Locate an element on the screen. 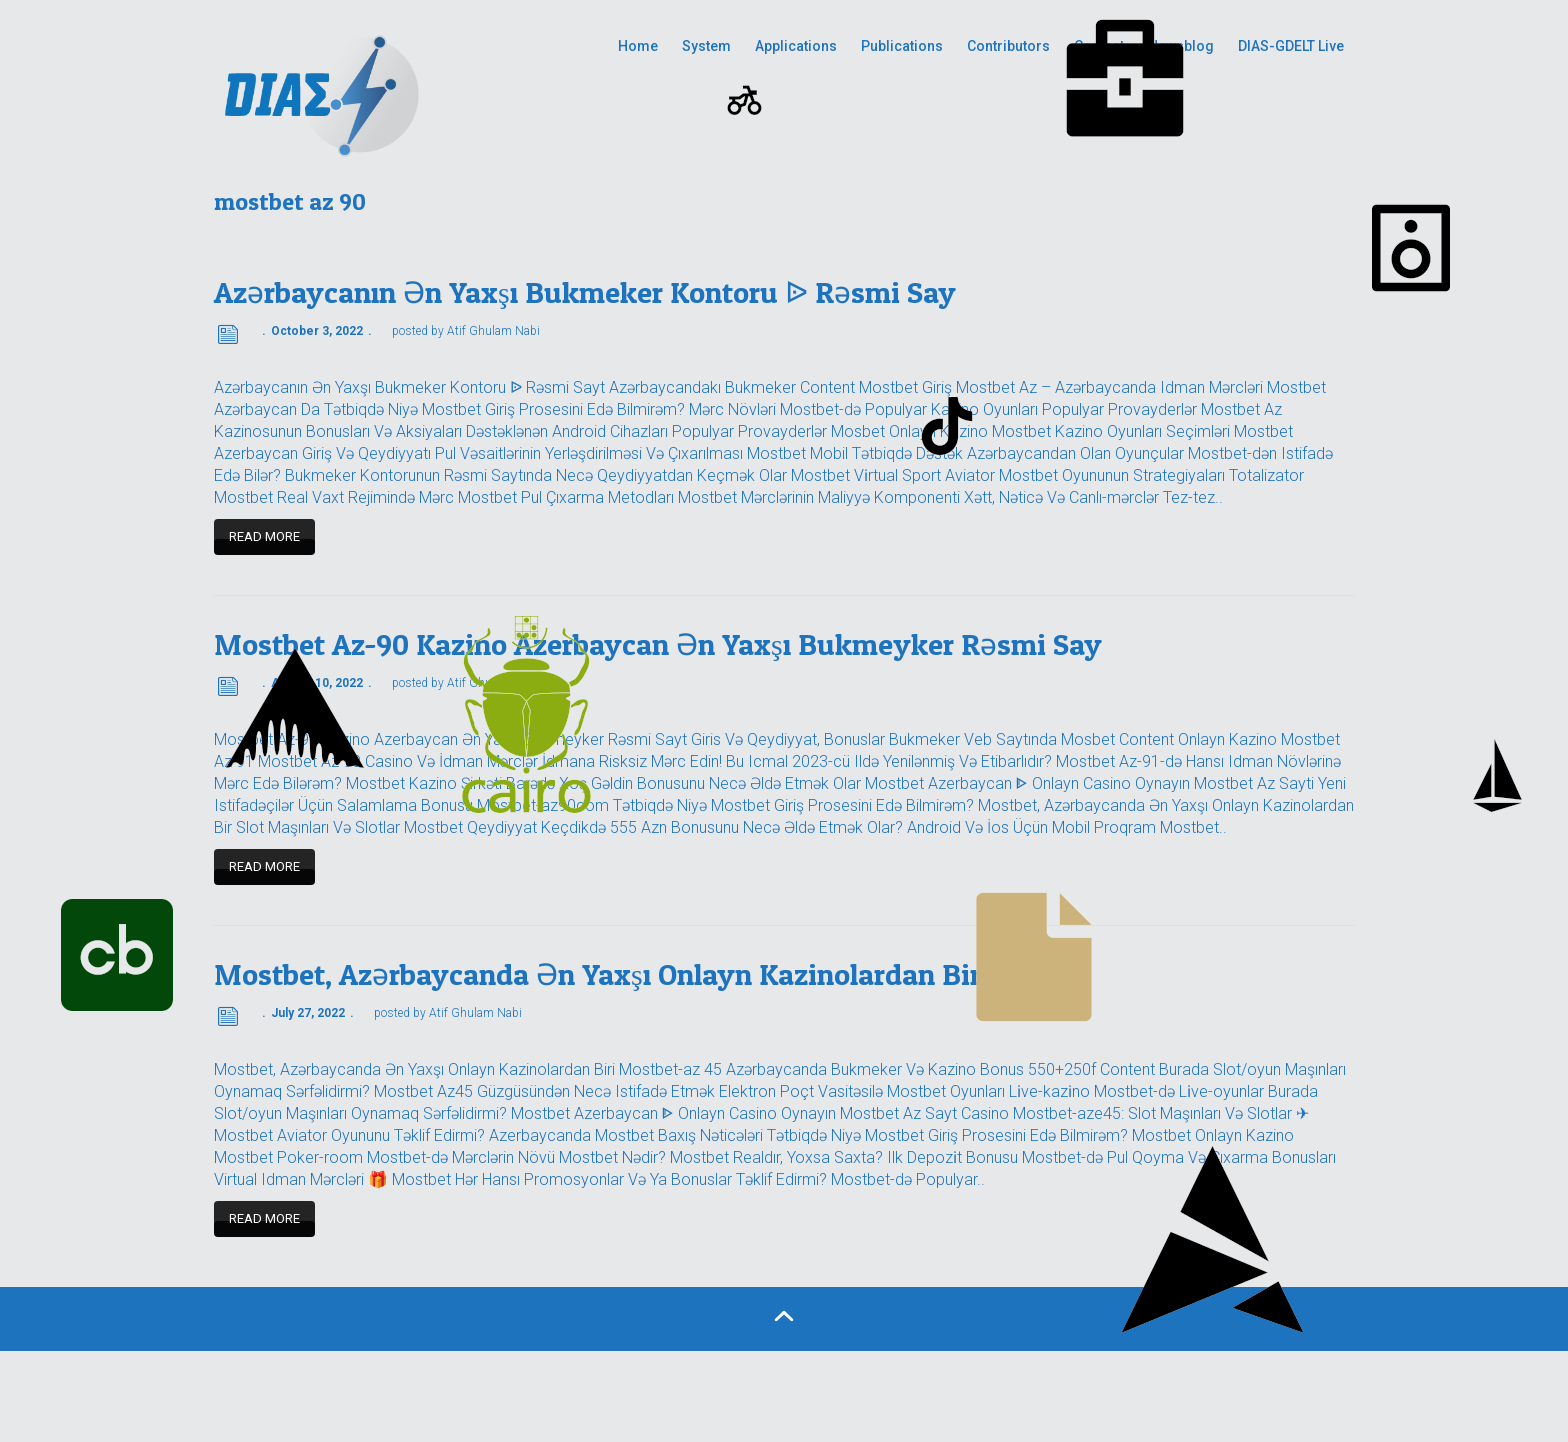 Image resolution: width=1568 pixels, height=1442 pixels. istio service mesh logo is located at coordinates (1497, 775).